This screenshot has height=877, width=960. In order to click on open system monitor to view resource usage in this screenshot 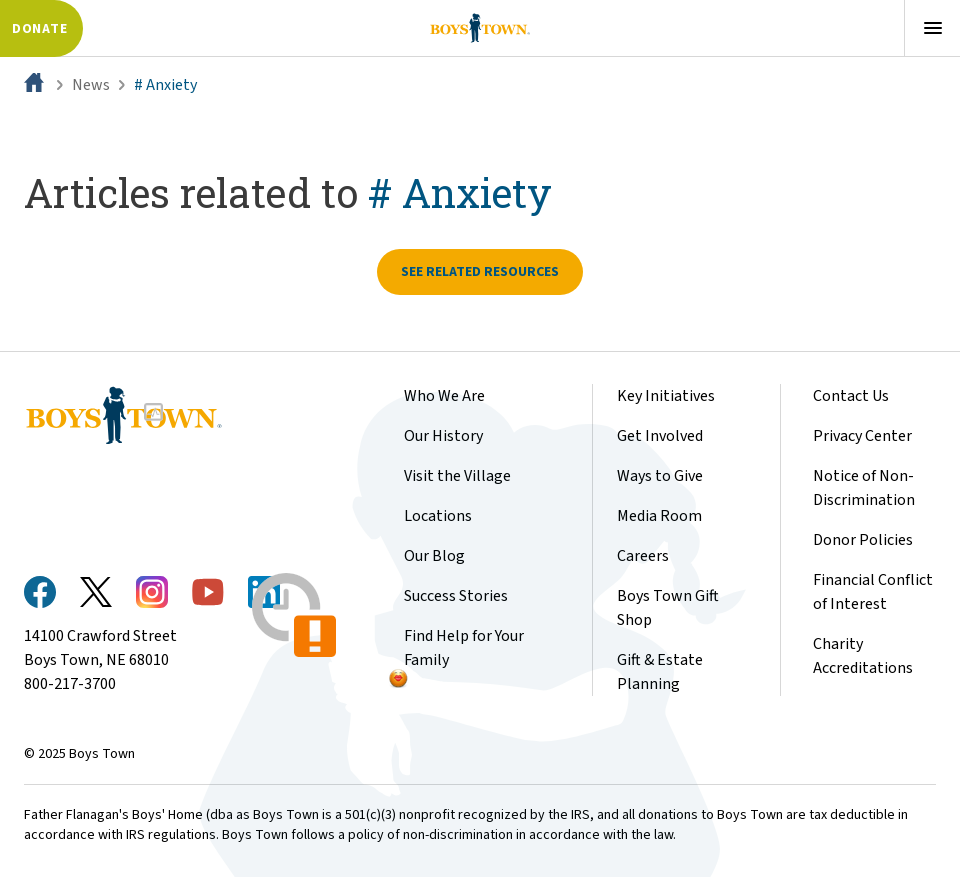, I will do `click(153, 412)`.